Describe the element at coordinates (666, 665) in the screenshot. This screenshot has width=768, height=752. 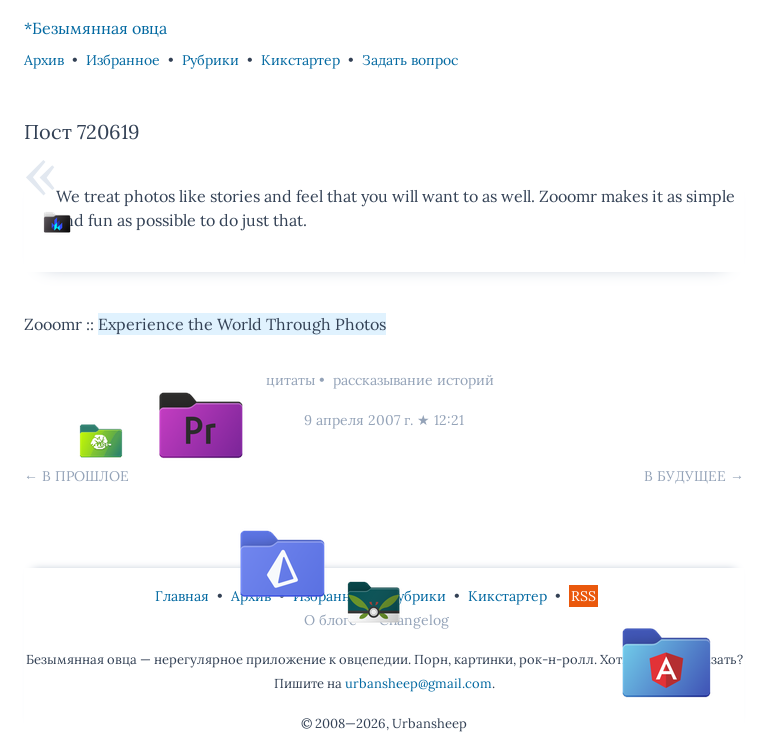
I see `open folder containing Angular project files` at that location.